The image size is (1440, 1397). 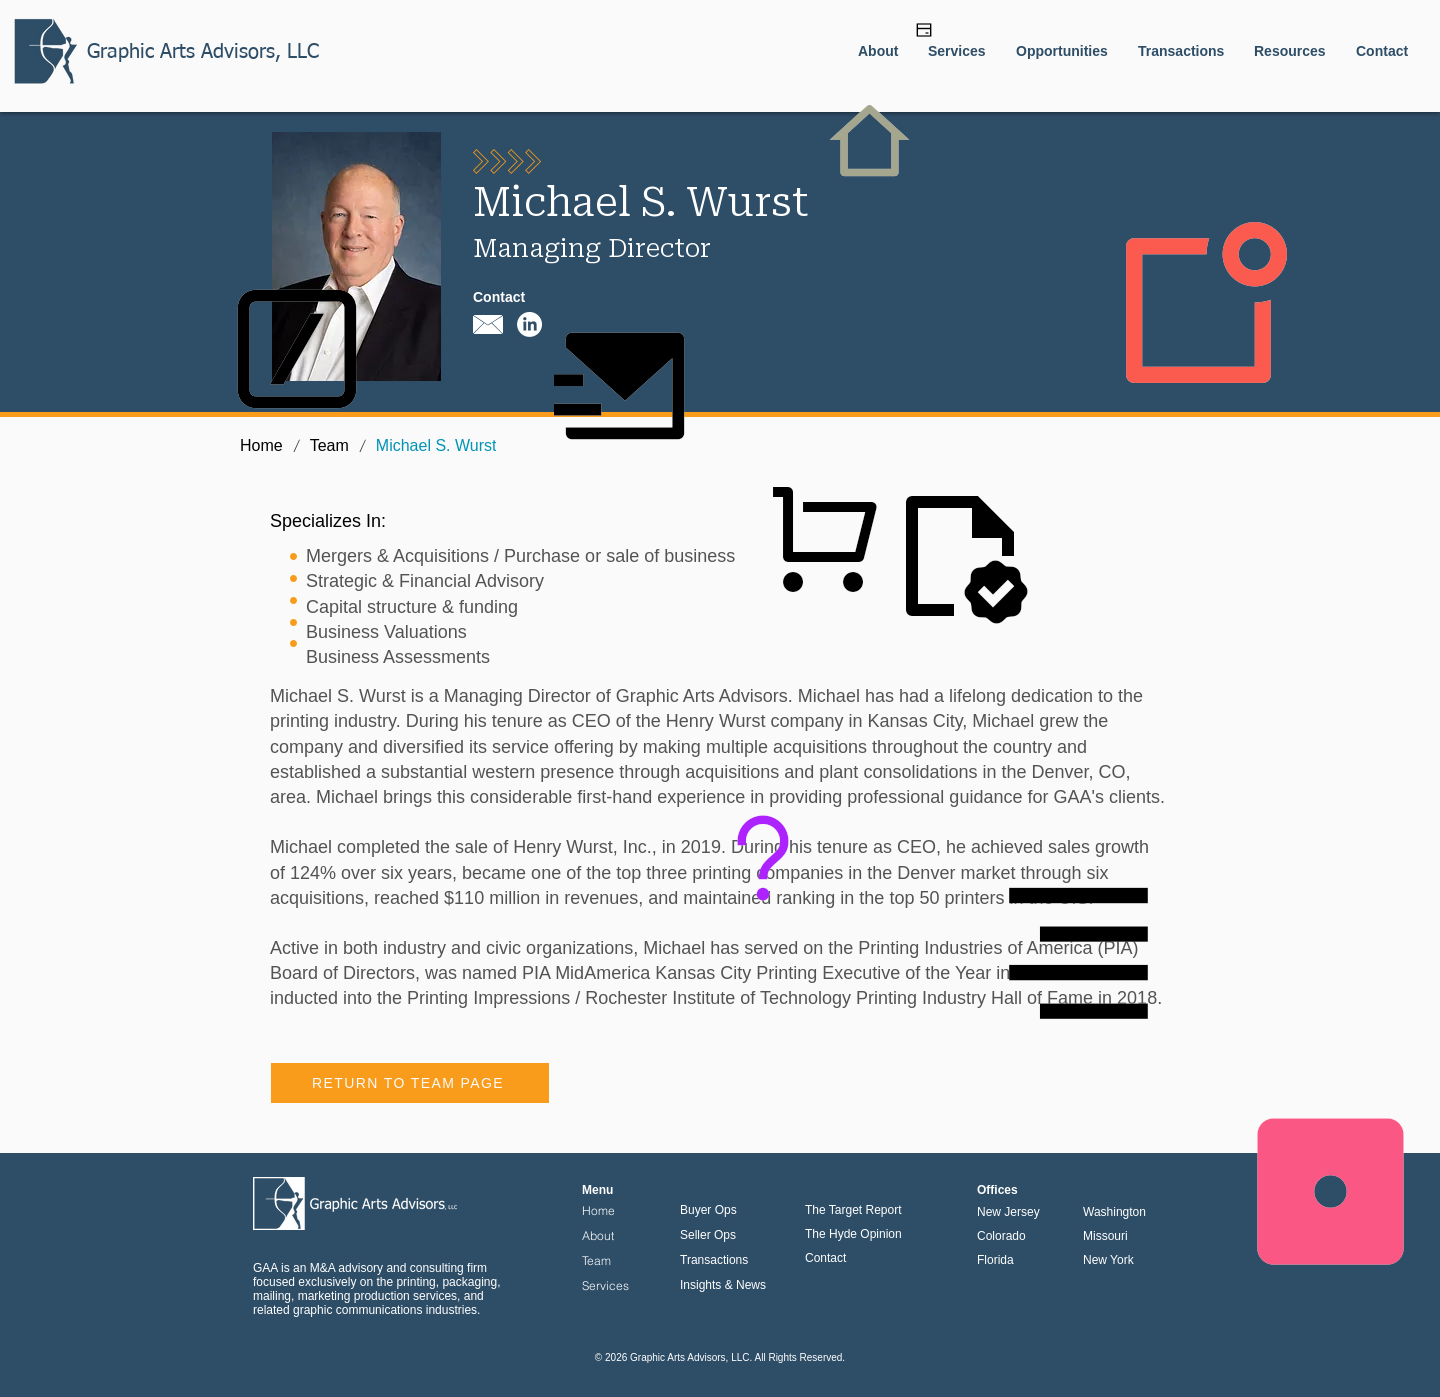 I want to click on send an email or message, so click(x=625, y=386).